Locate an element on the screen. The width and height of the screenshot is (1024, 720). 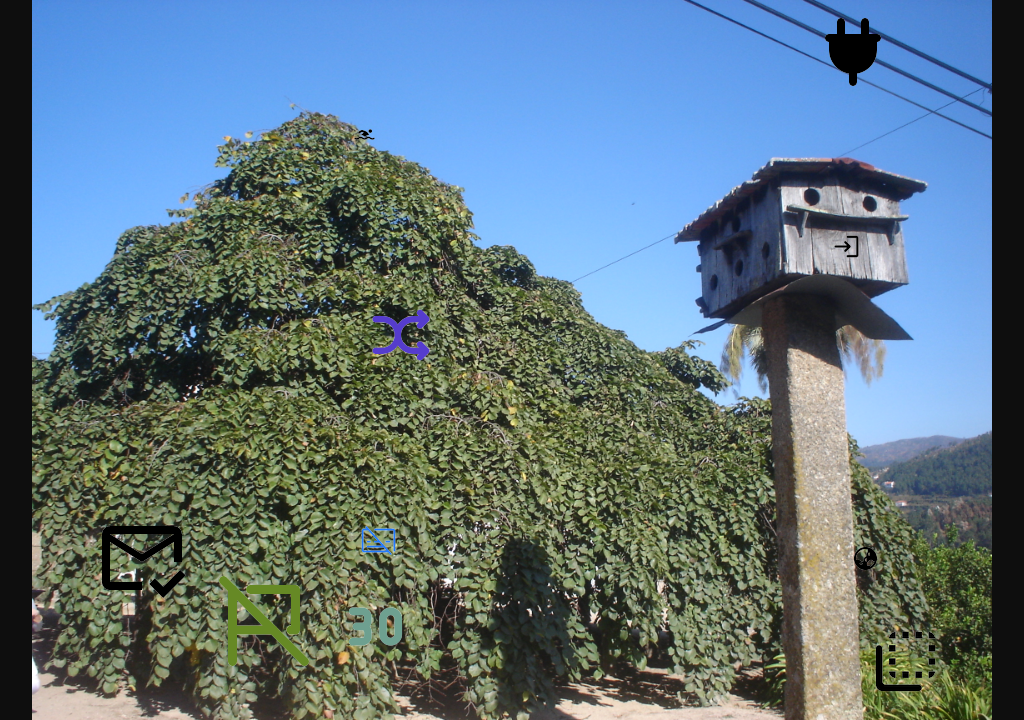
switch to asia region settings is located at coordinates (865, 558).